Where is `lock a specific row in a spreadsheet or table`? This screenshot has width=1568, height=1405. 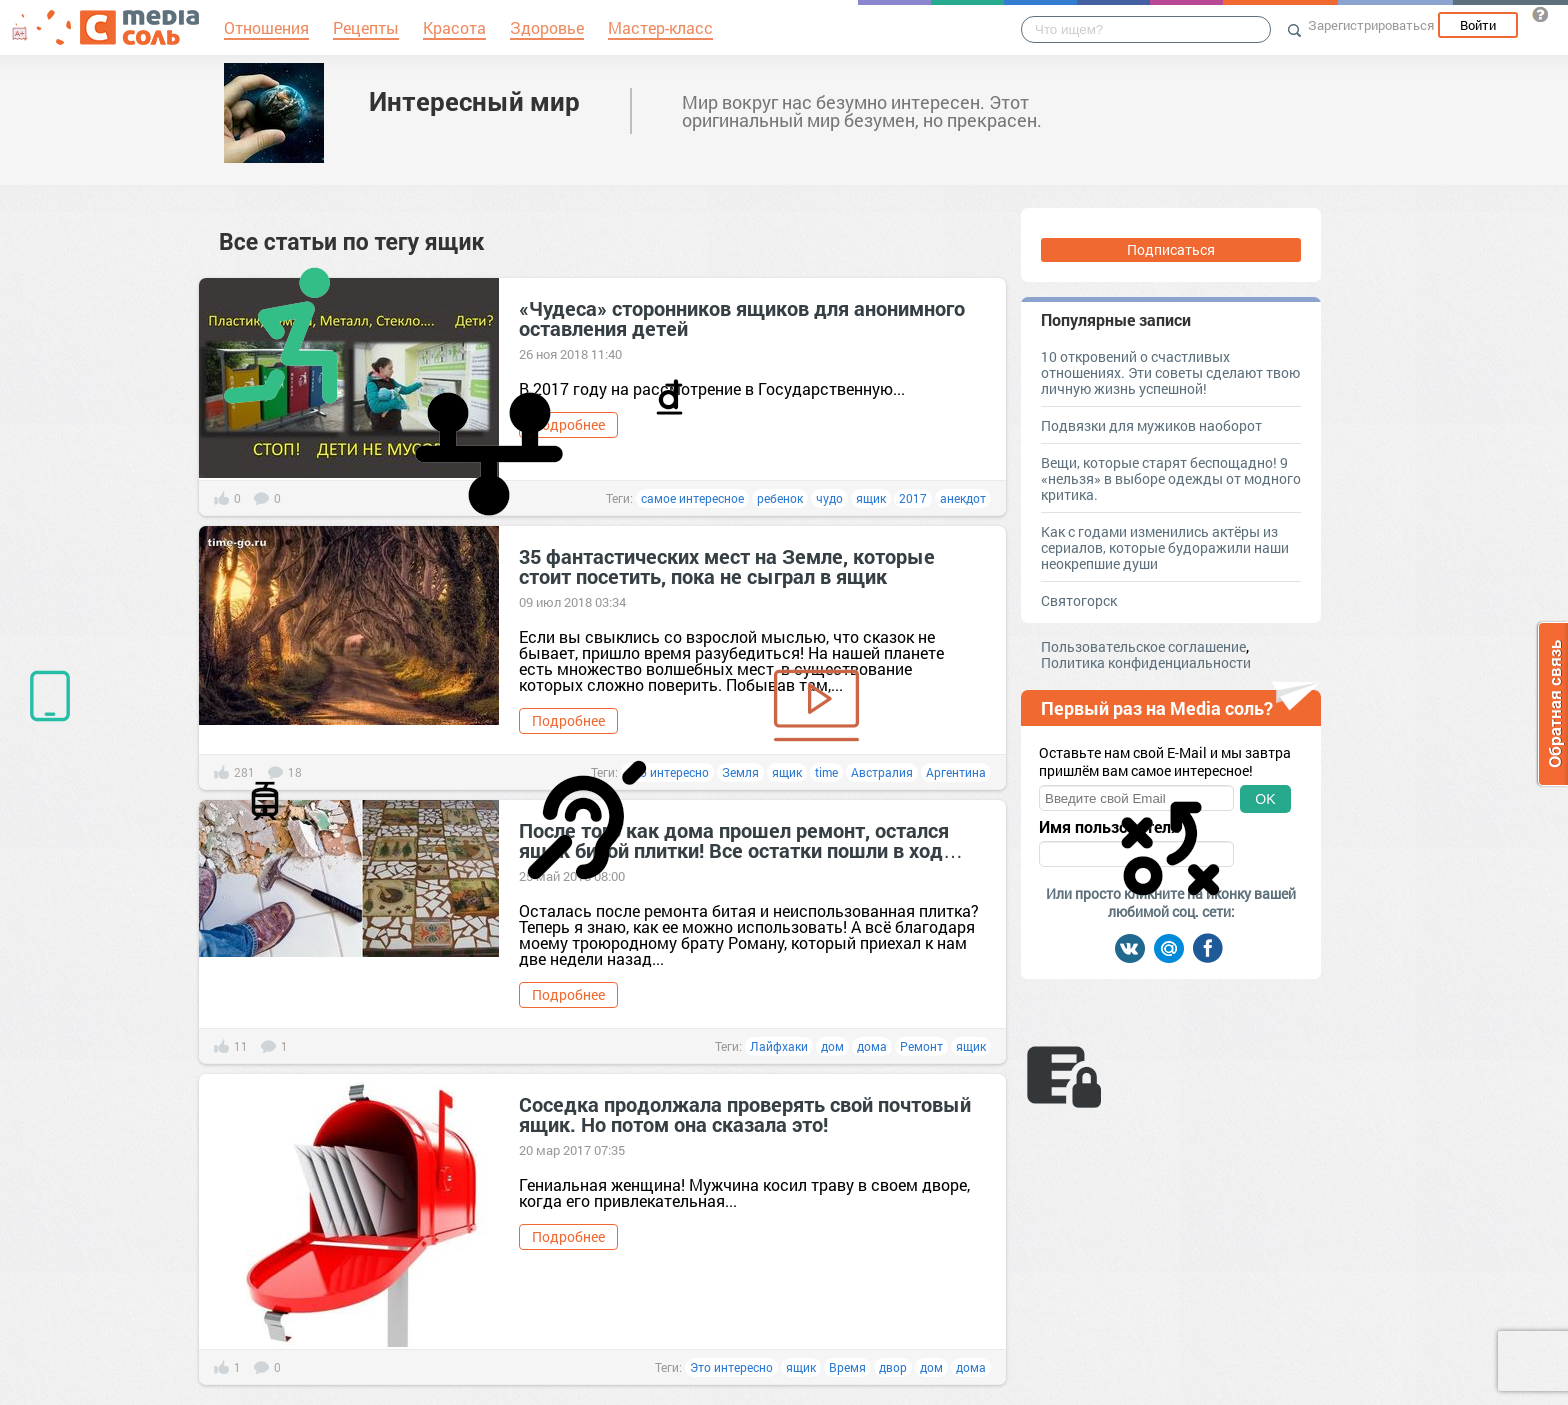 lock a specific row in a spreadsheet or table is located at coordinates (1060, 1075).